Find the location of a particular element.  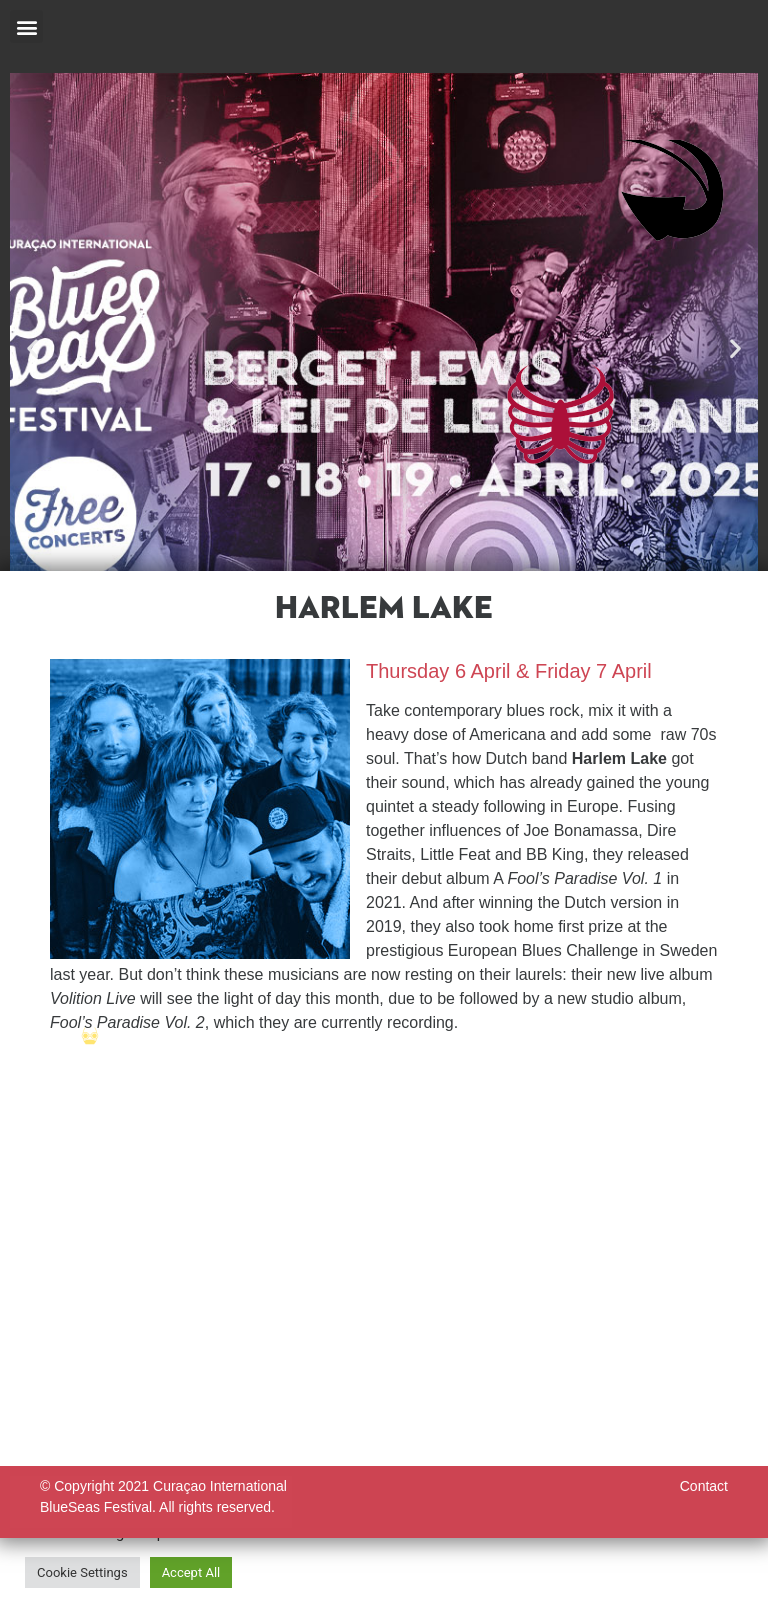

go back to previous screen is located at coordinates (672, 191).